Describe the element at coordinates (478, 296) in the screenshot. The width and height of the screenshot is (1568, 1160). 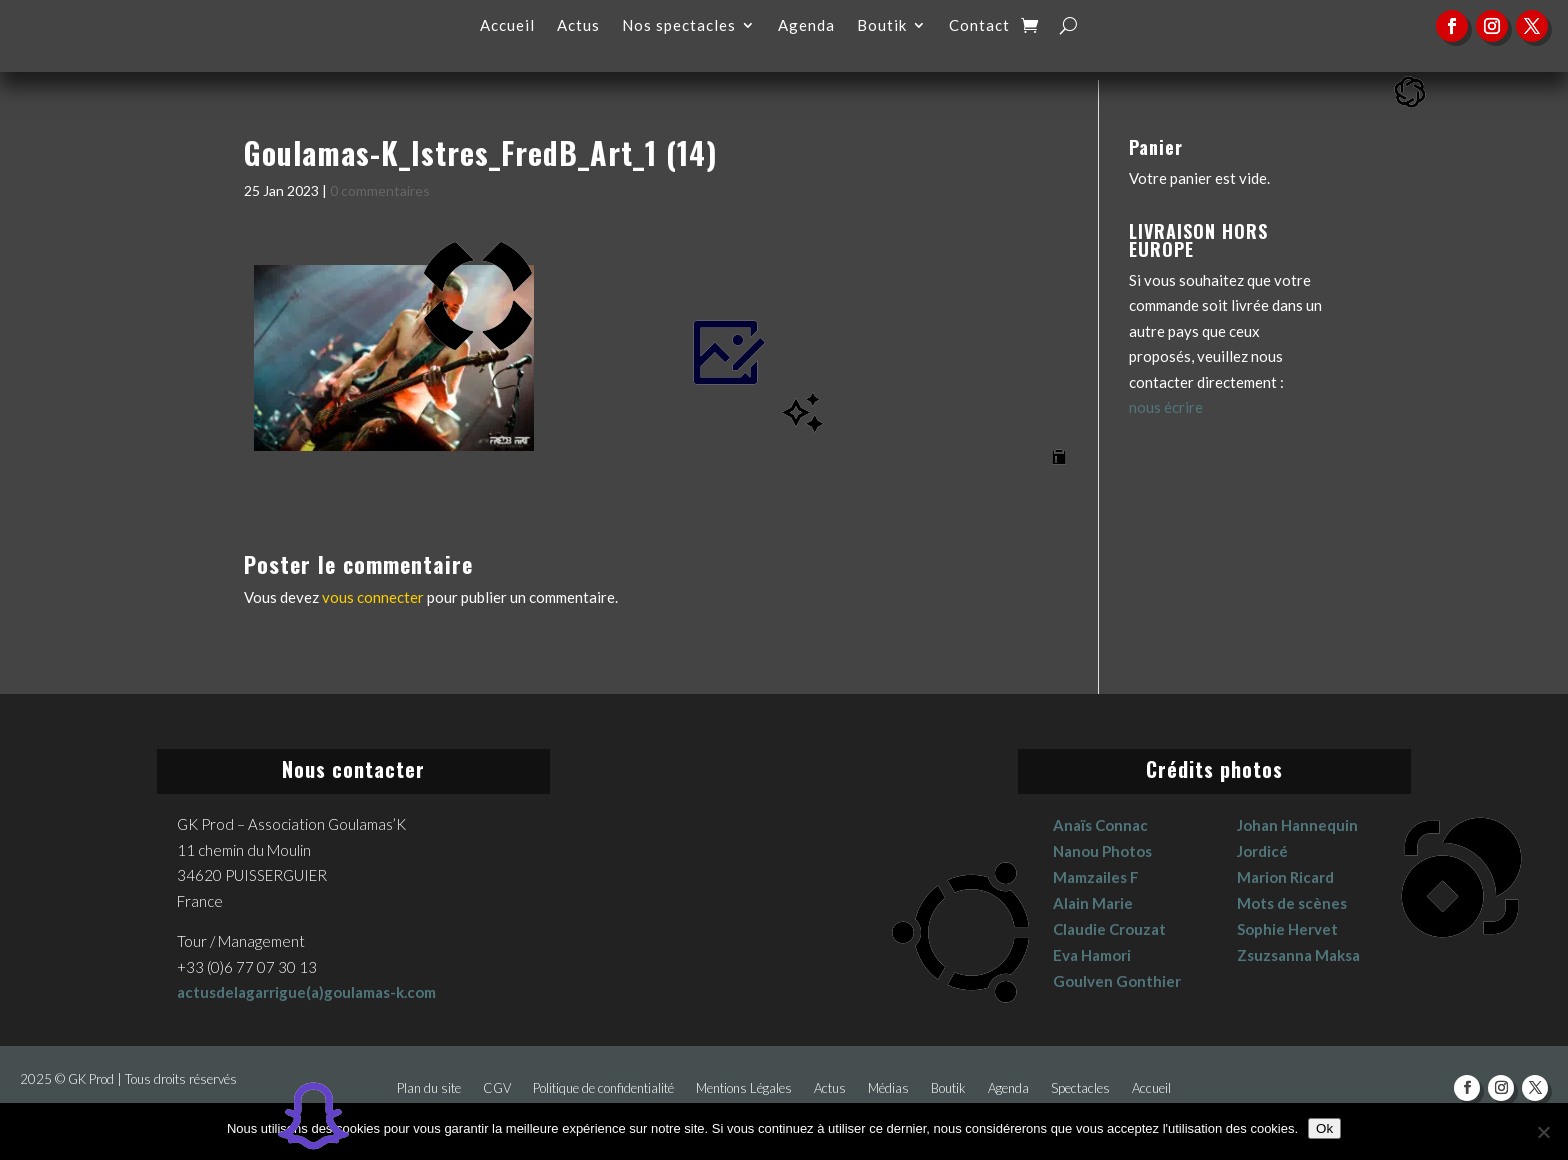
I see `open the TableCheck restaurant reservation app` at that location.